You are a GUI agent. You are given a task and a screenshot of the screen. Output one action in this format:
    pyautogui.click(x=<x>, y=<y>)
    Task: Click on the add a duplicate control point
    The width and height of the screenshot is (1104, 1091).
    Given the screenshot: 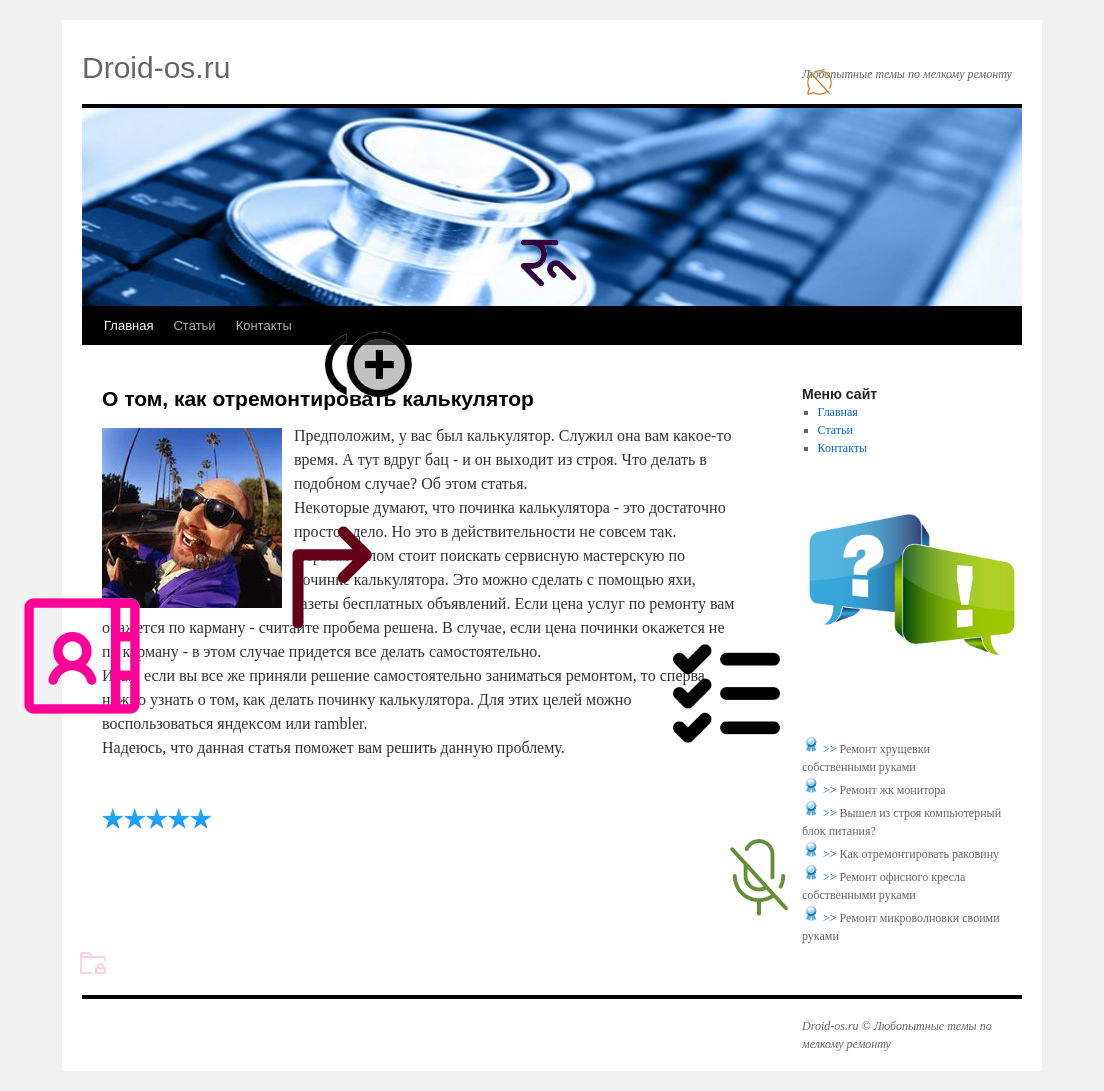 What is the action you would take?
    pyautogui.click(x=368, y=364)
    